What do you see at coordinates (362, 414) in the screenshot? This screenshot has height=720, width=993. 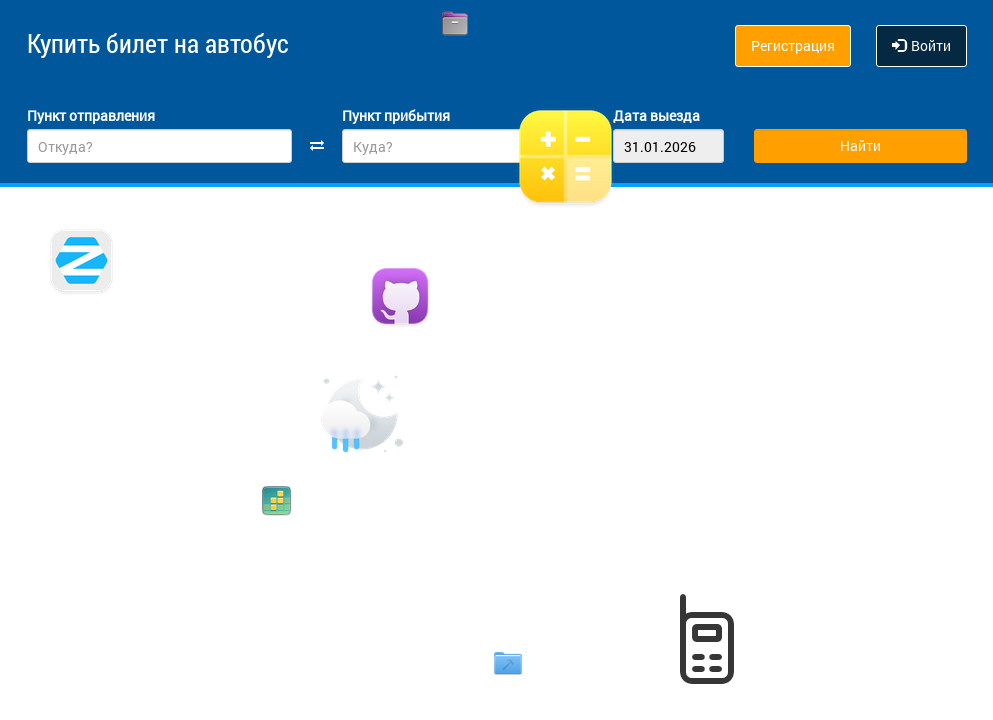 I see `indicates nighttime rain or showers in weather forecast` at bounding box center [362, 414].